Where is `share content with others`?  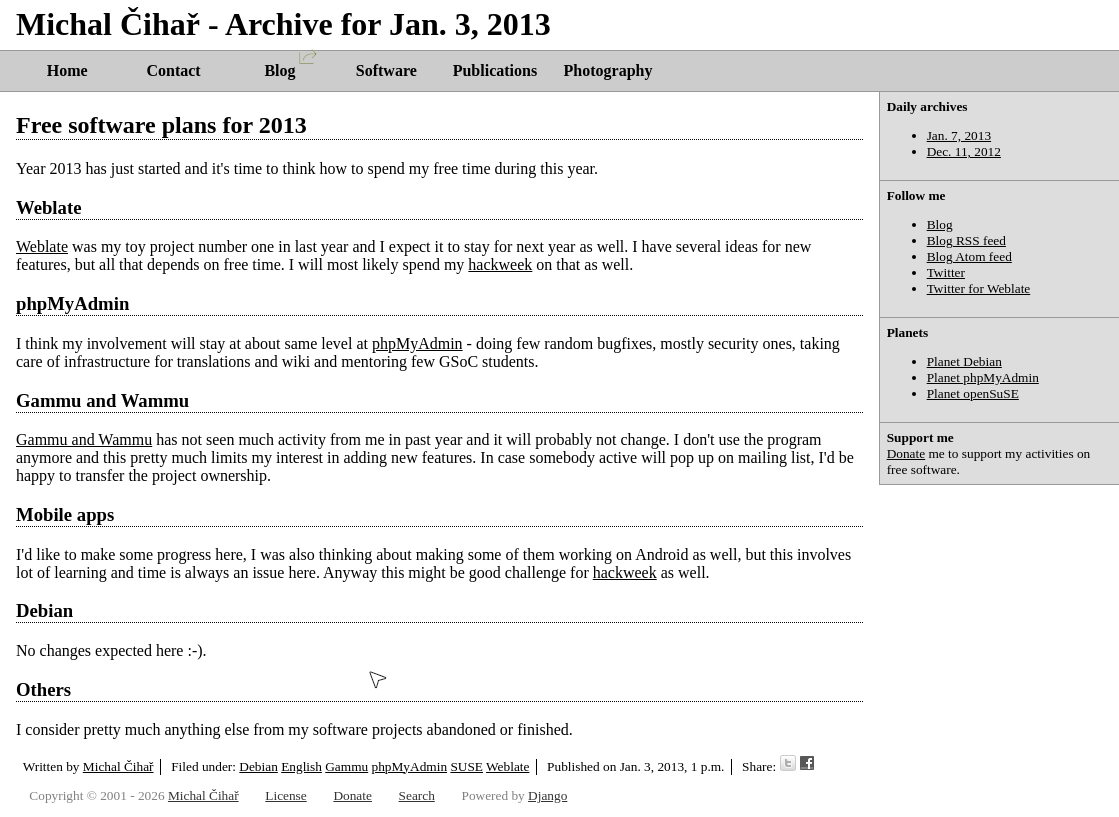
share content with others is located at coordinates (308, 56).